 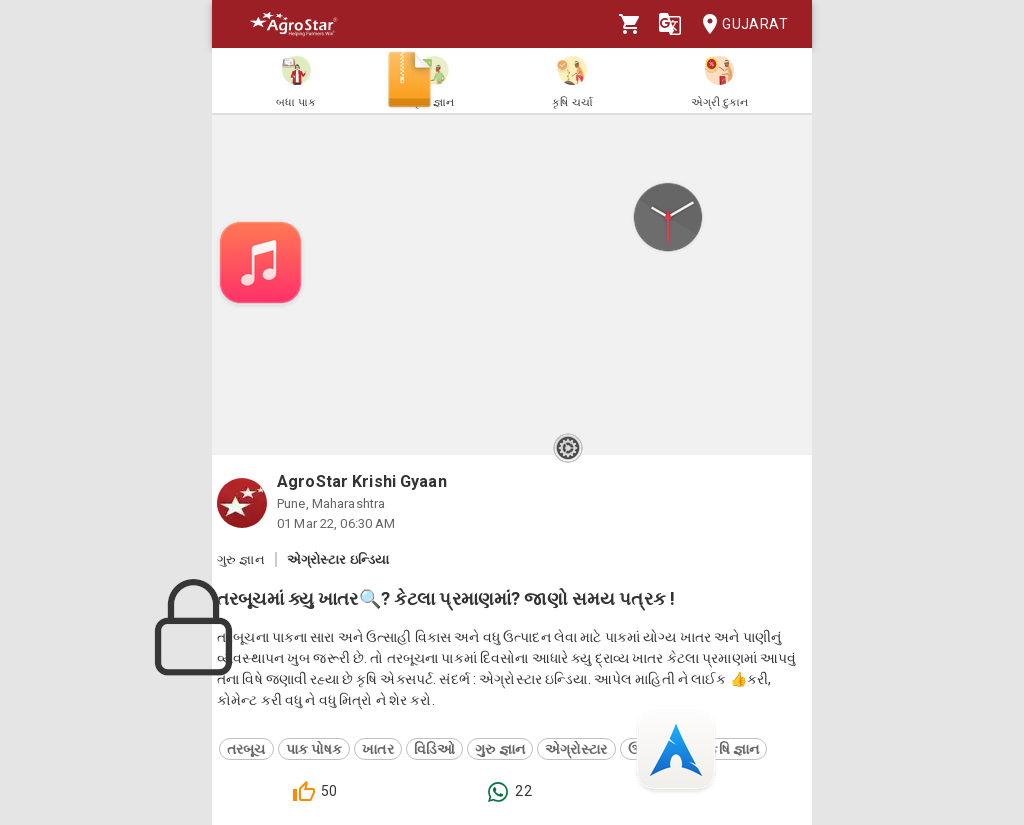 I want to click on a compressed package or archive file, so click(x=409, y=80).